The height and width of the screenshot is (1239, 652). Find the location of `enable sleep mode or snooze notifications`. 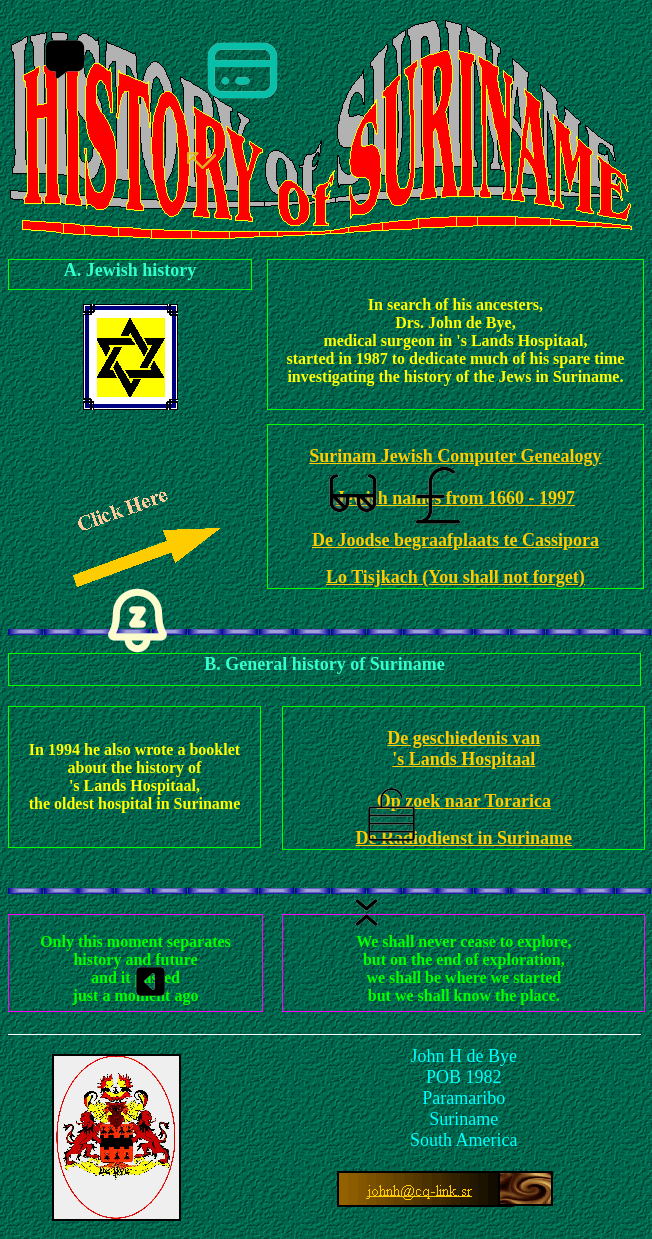

enable sleep mode or snooze notifications is located at coordinates (137, 620).